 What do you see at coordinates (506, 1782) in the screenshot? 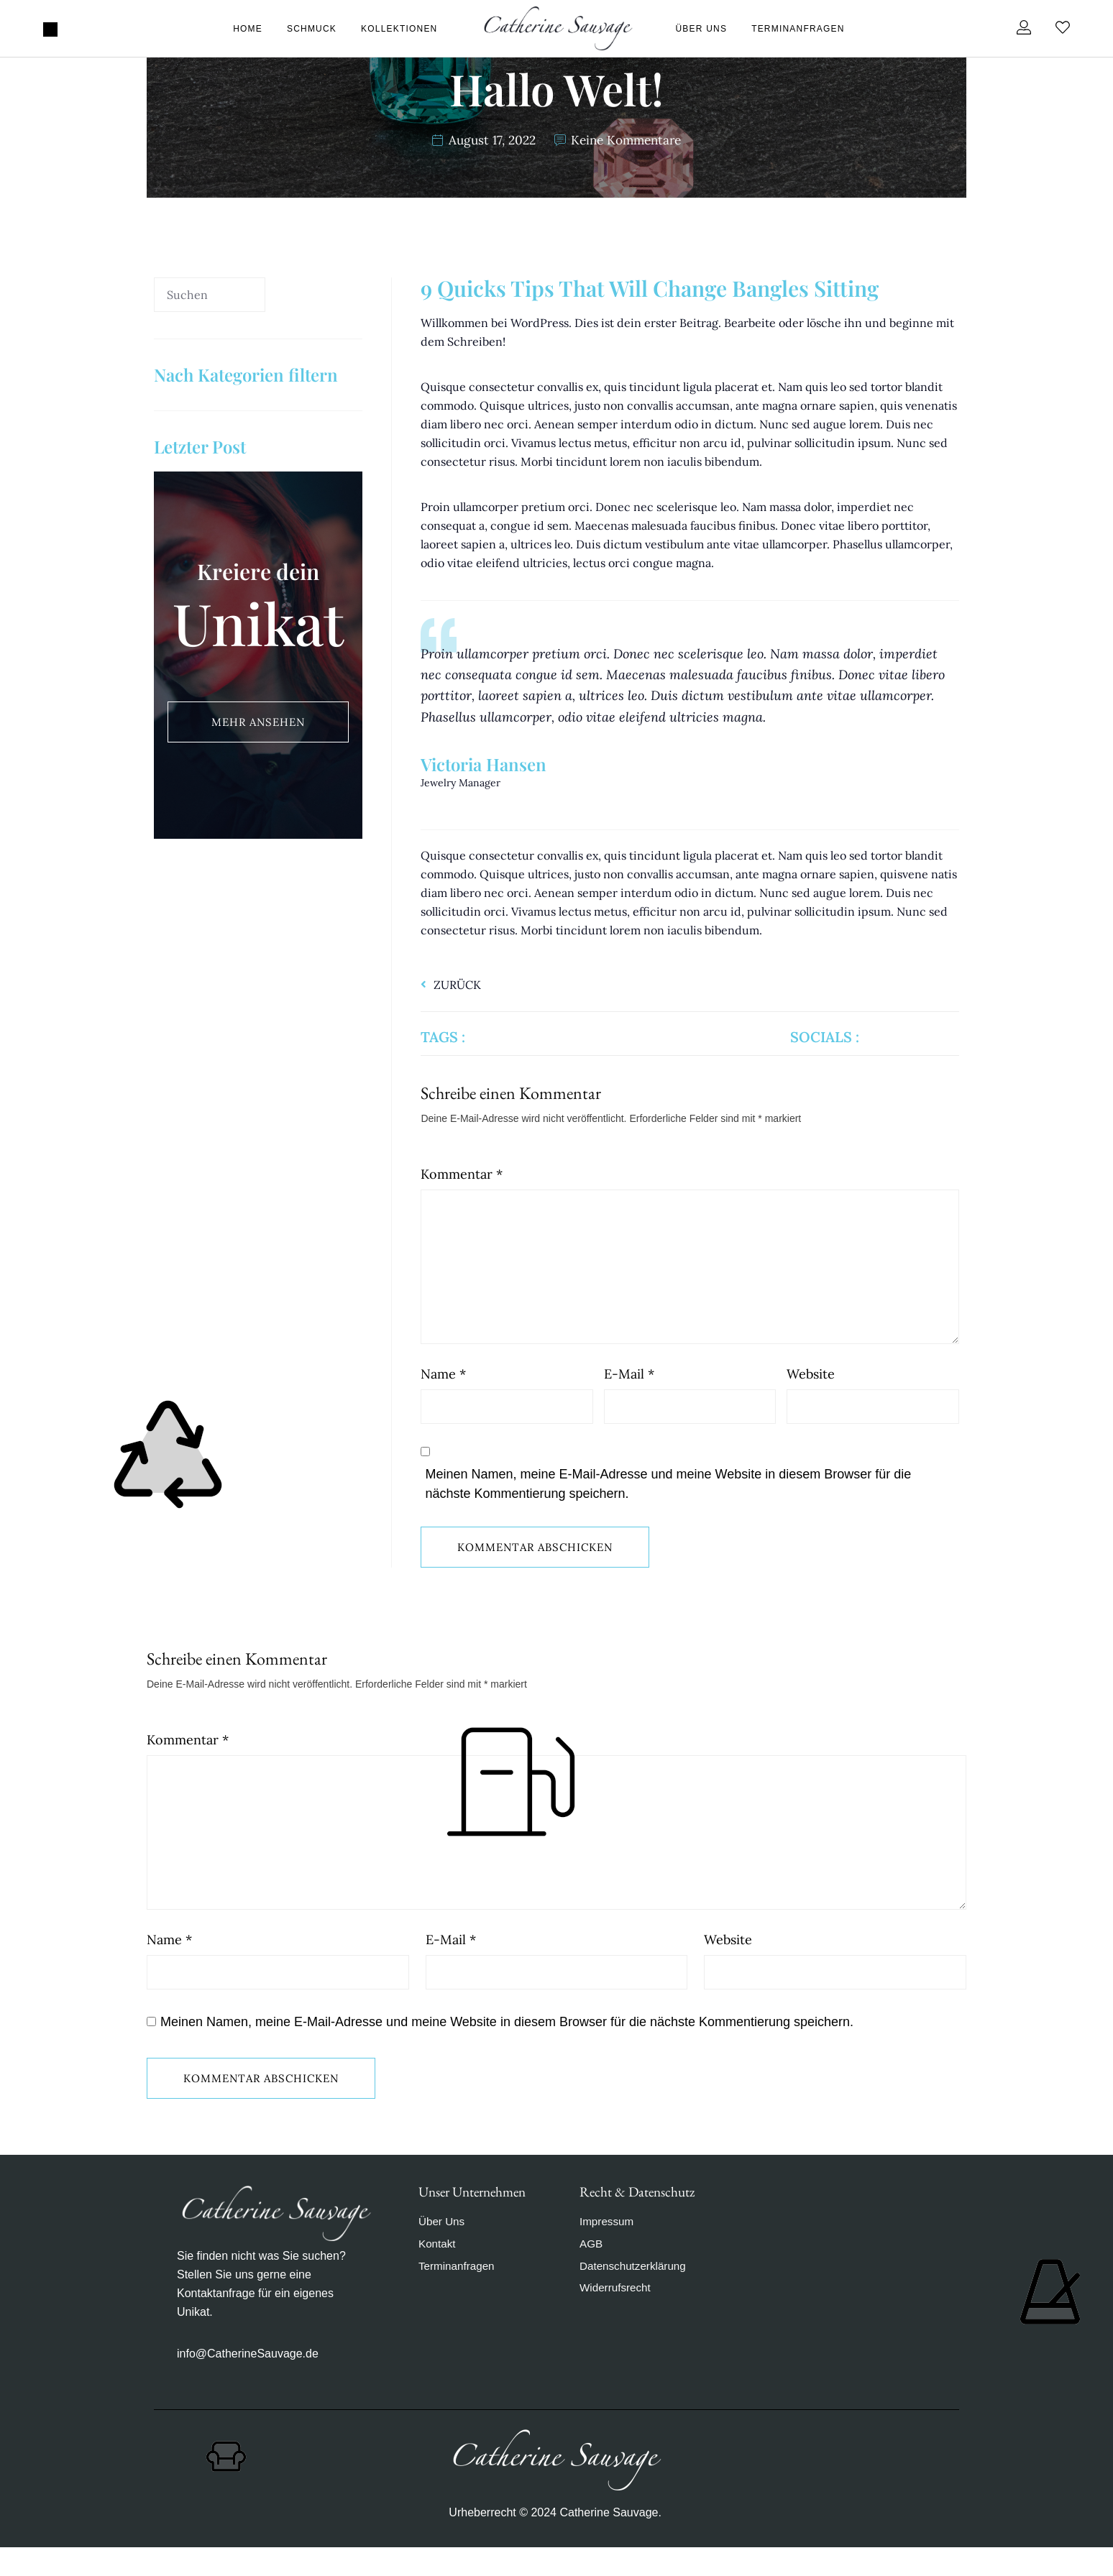
I see `find nearby gas stations` at bounding box center [506, 1782].